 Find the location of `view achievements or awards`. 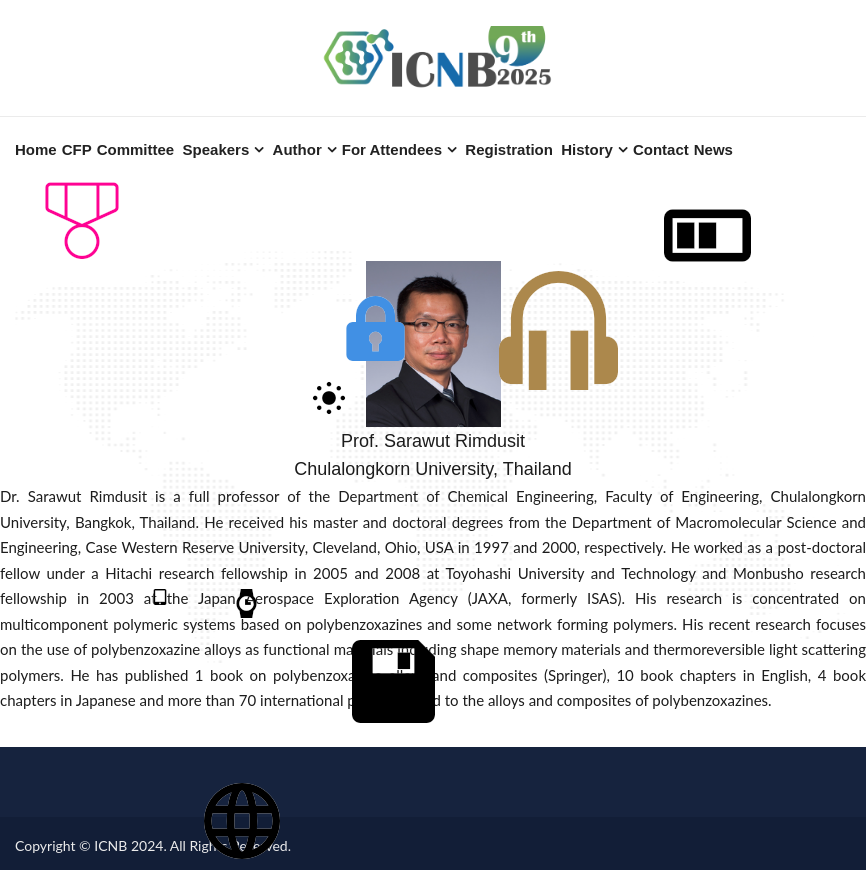

view achievements or awards is located at coordinates (82, 216).